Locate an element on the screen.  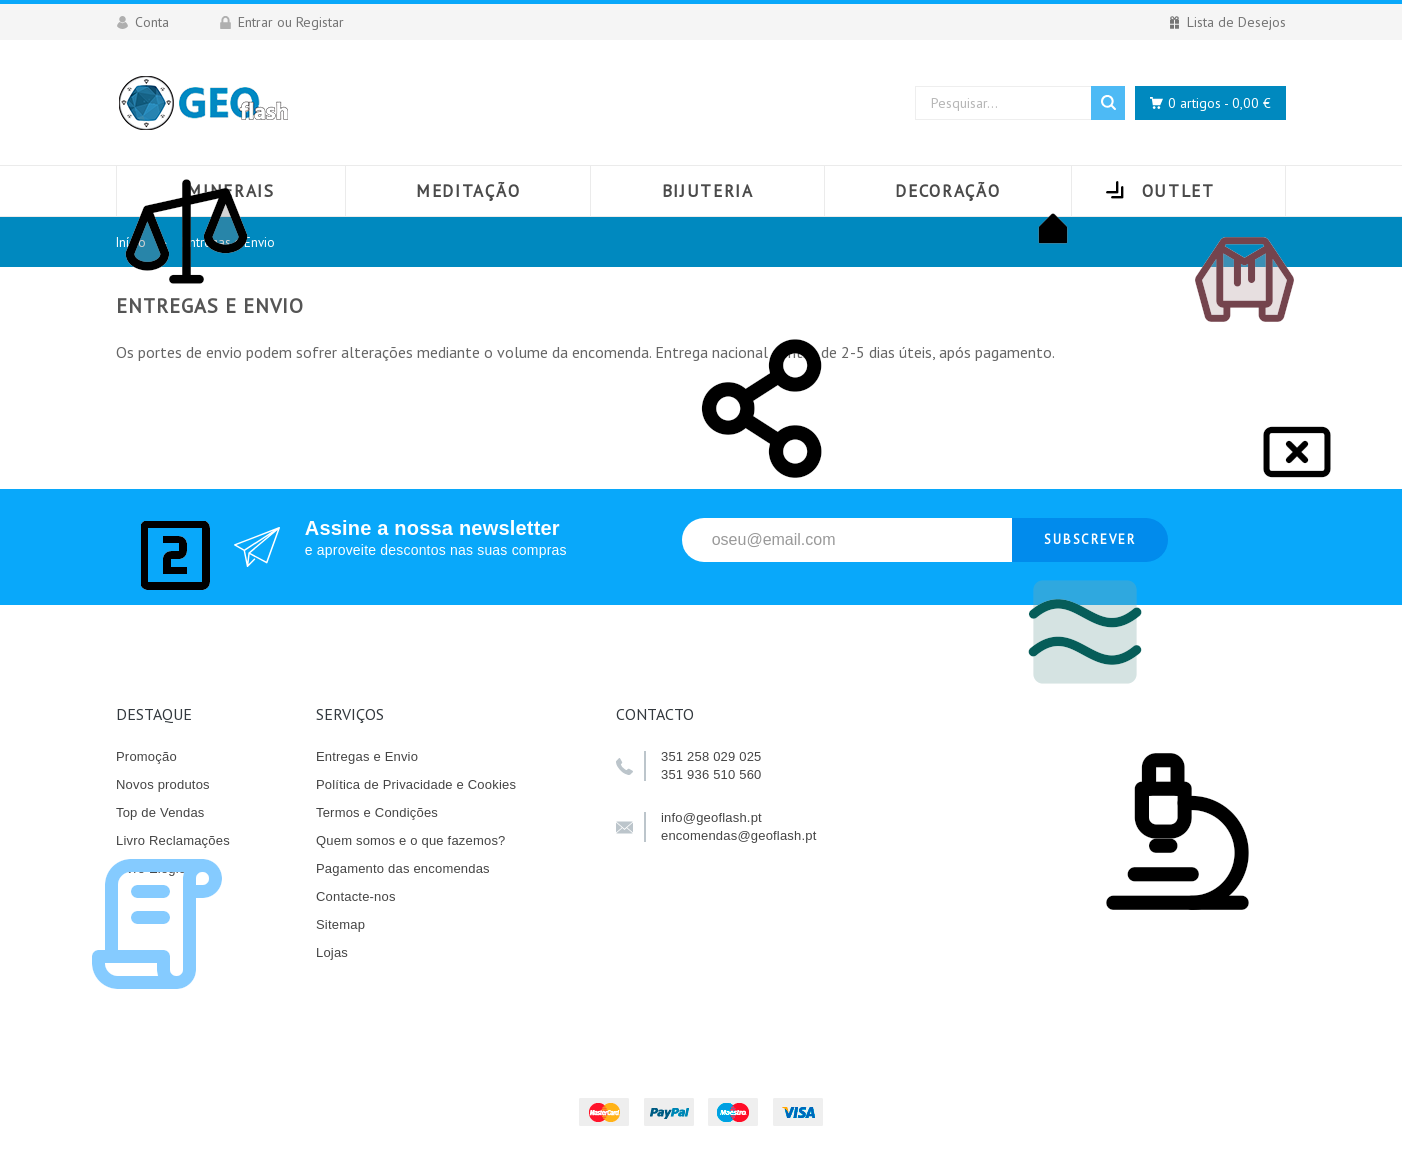
access scientific or research tools is located at coordinates (1177, 831).